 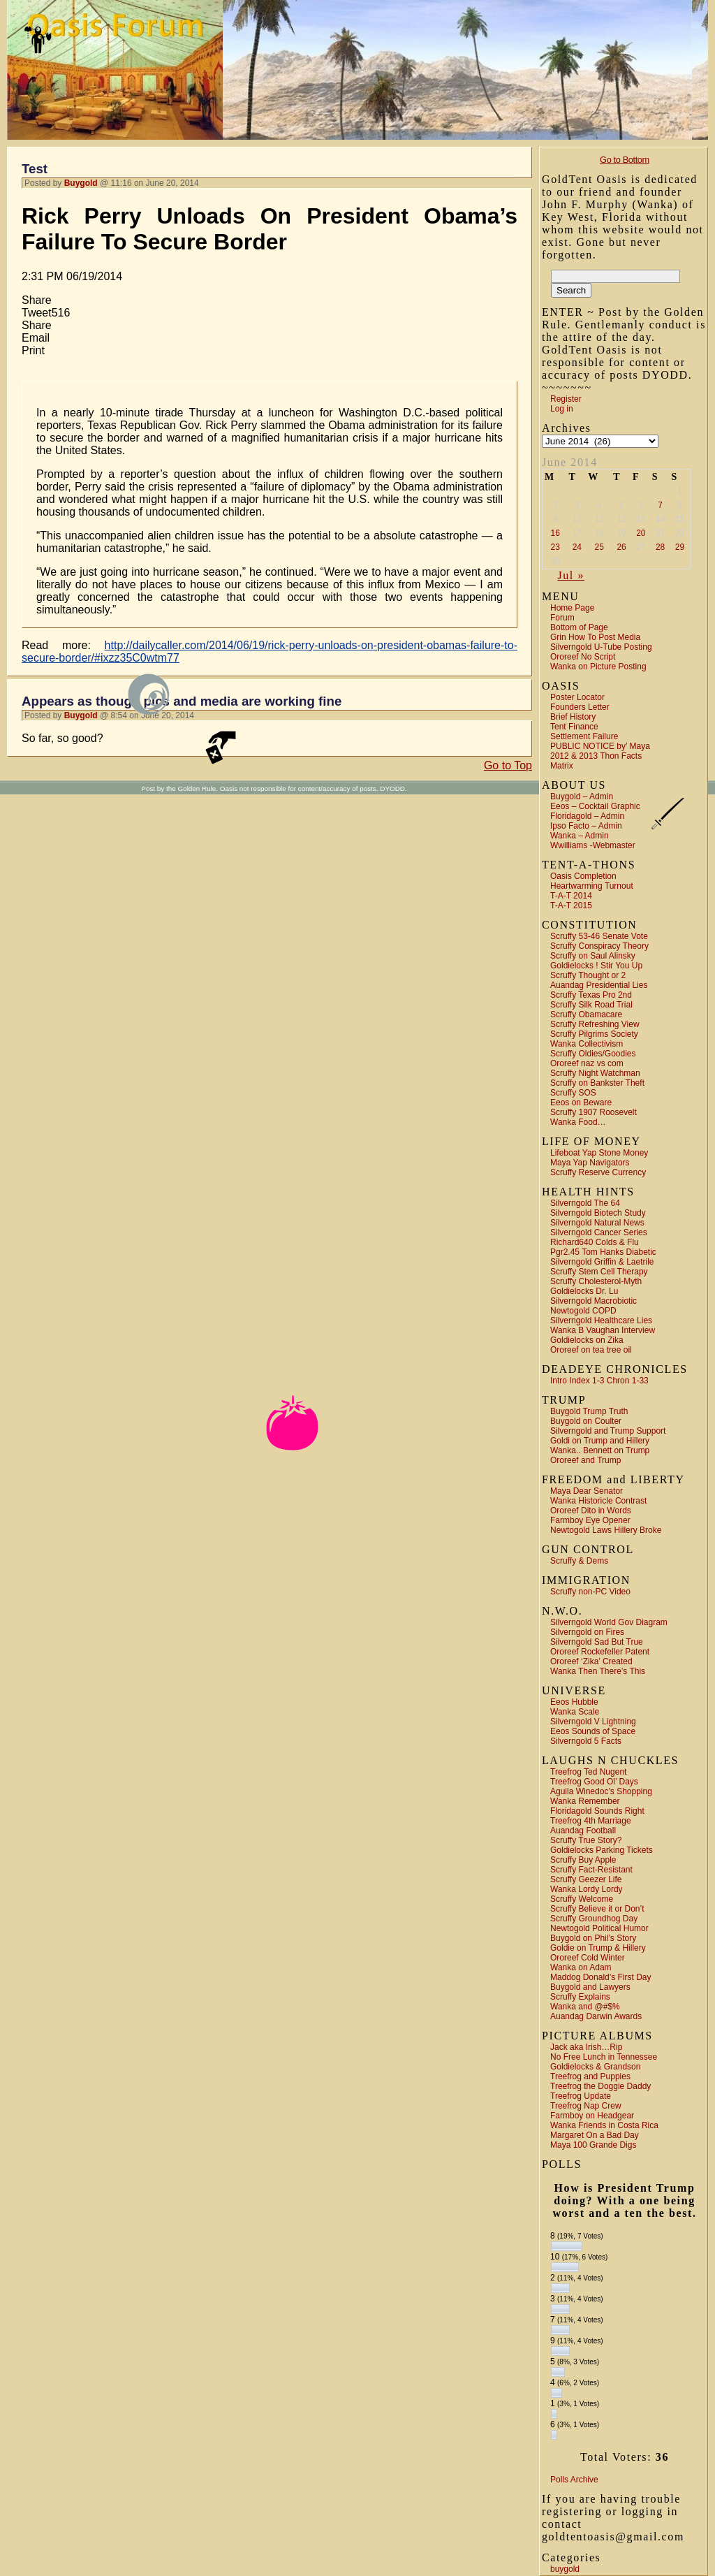 What do you see at coordinates (668, 813) in the screenshot?
I see `select katana as your weapon` at bounding box center [668, 813].